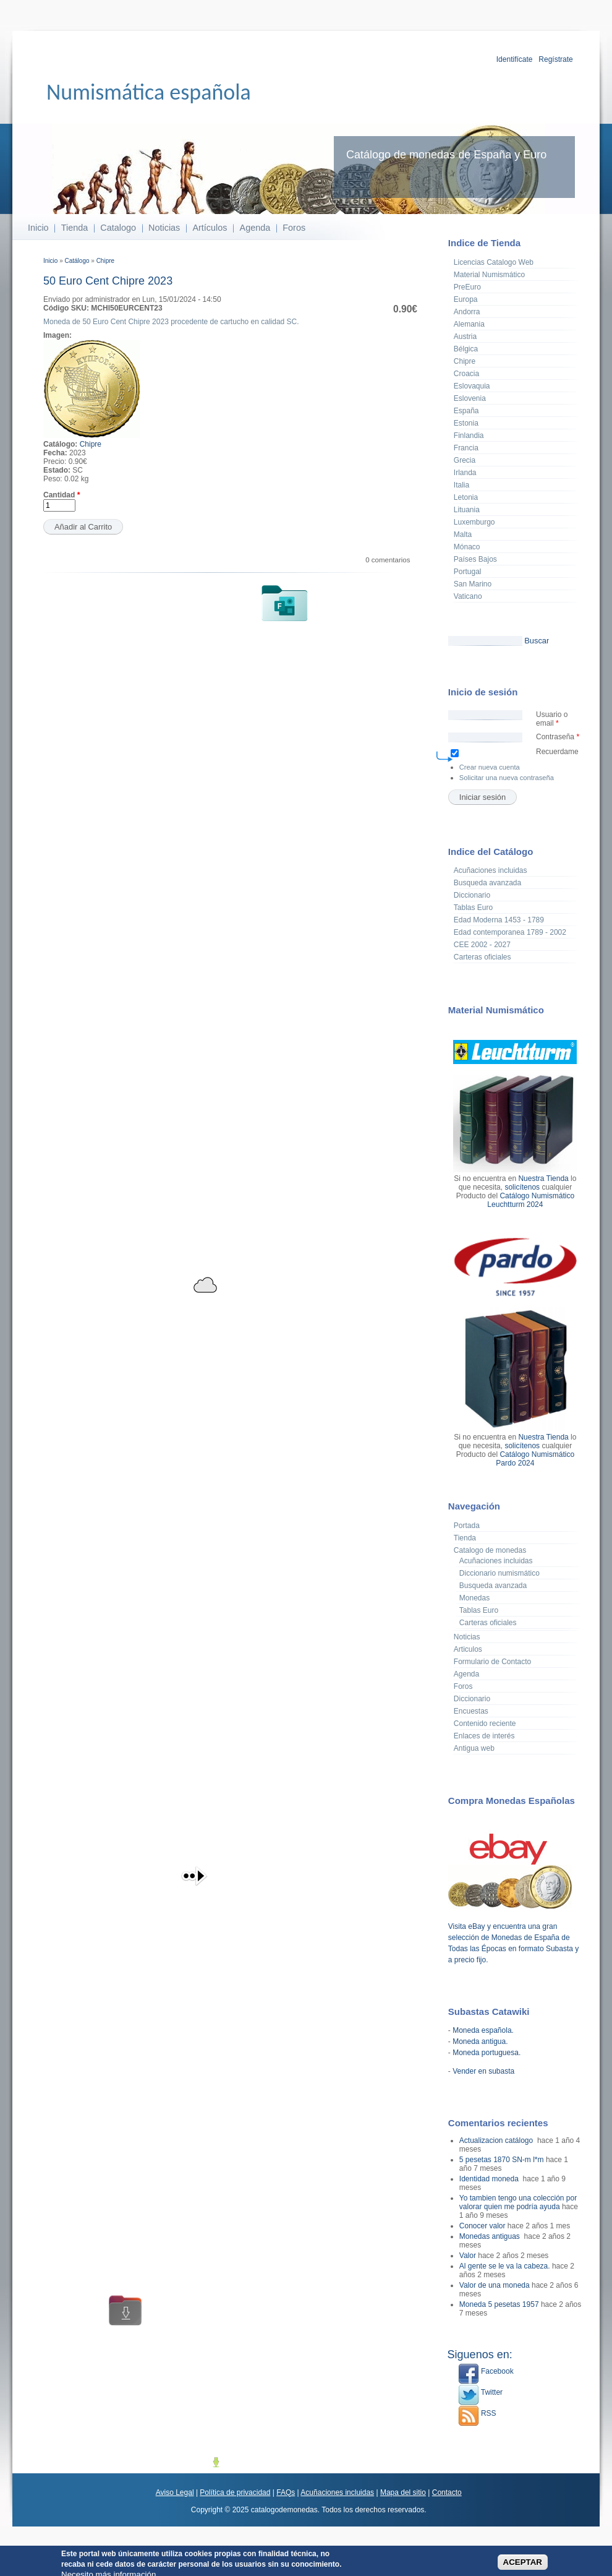  I want to click on folder containing Microsoft Forms files, so click(284, 604).